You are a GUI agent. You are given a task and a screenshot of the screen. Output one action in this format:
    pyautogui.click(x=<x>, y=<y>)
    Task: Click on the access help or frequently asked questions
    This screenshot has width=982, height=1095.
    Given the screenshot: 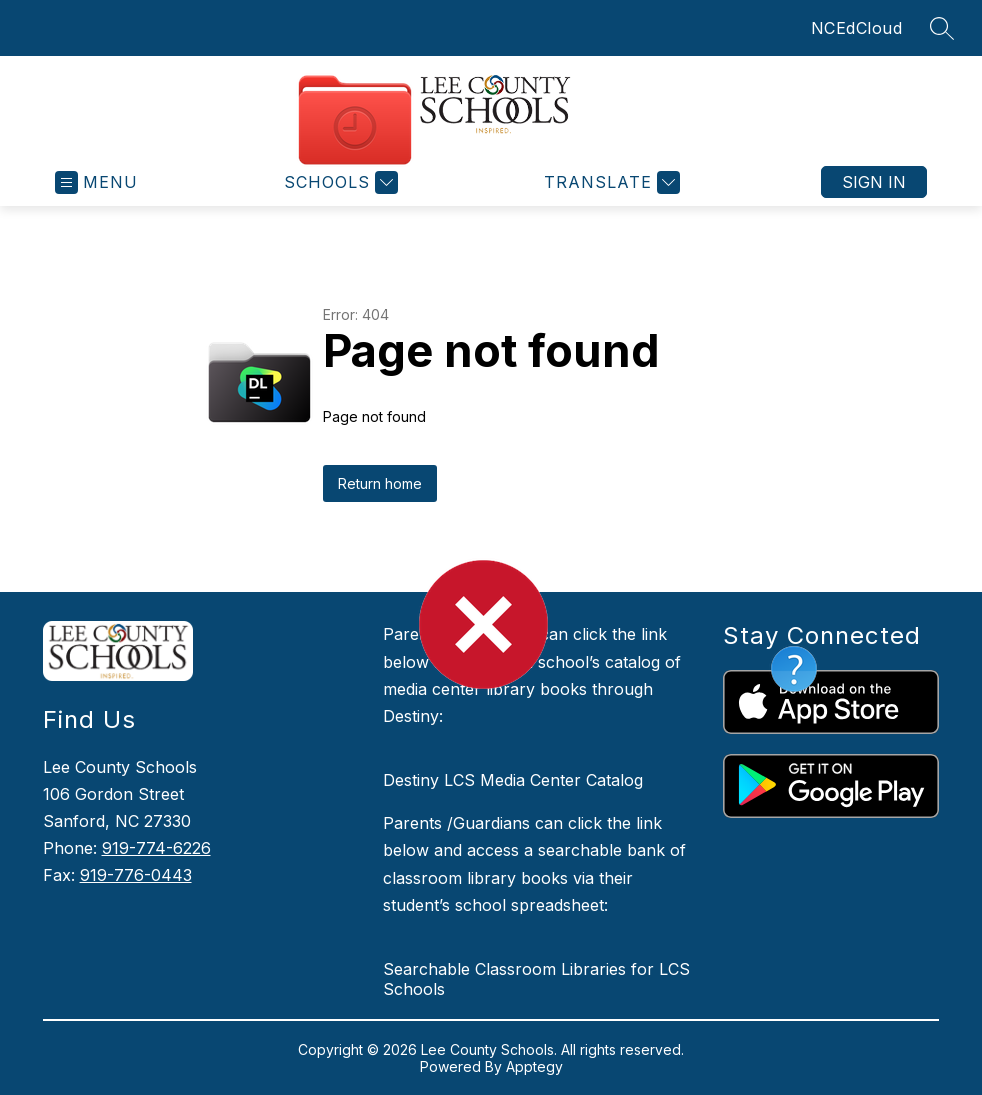 What is the action you would take?
    pyautogui.click(x=794, y=669)
    